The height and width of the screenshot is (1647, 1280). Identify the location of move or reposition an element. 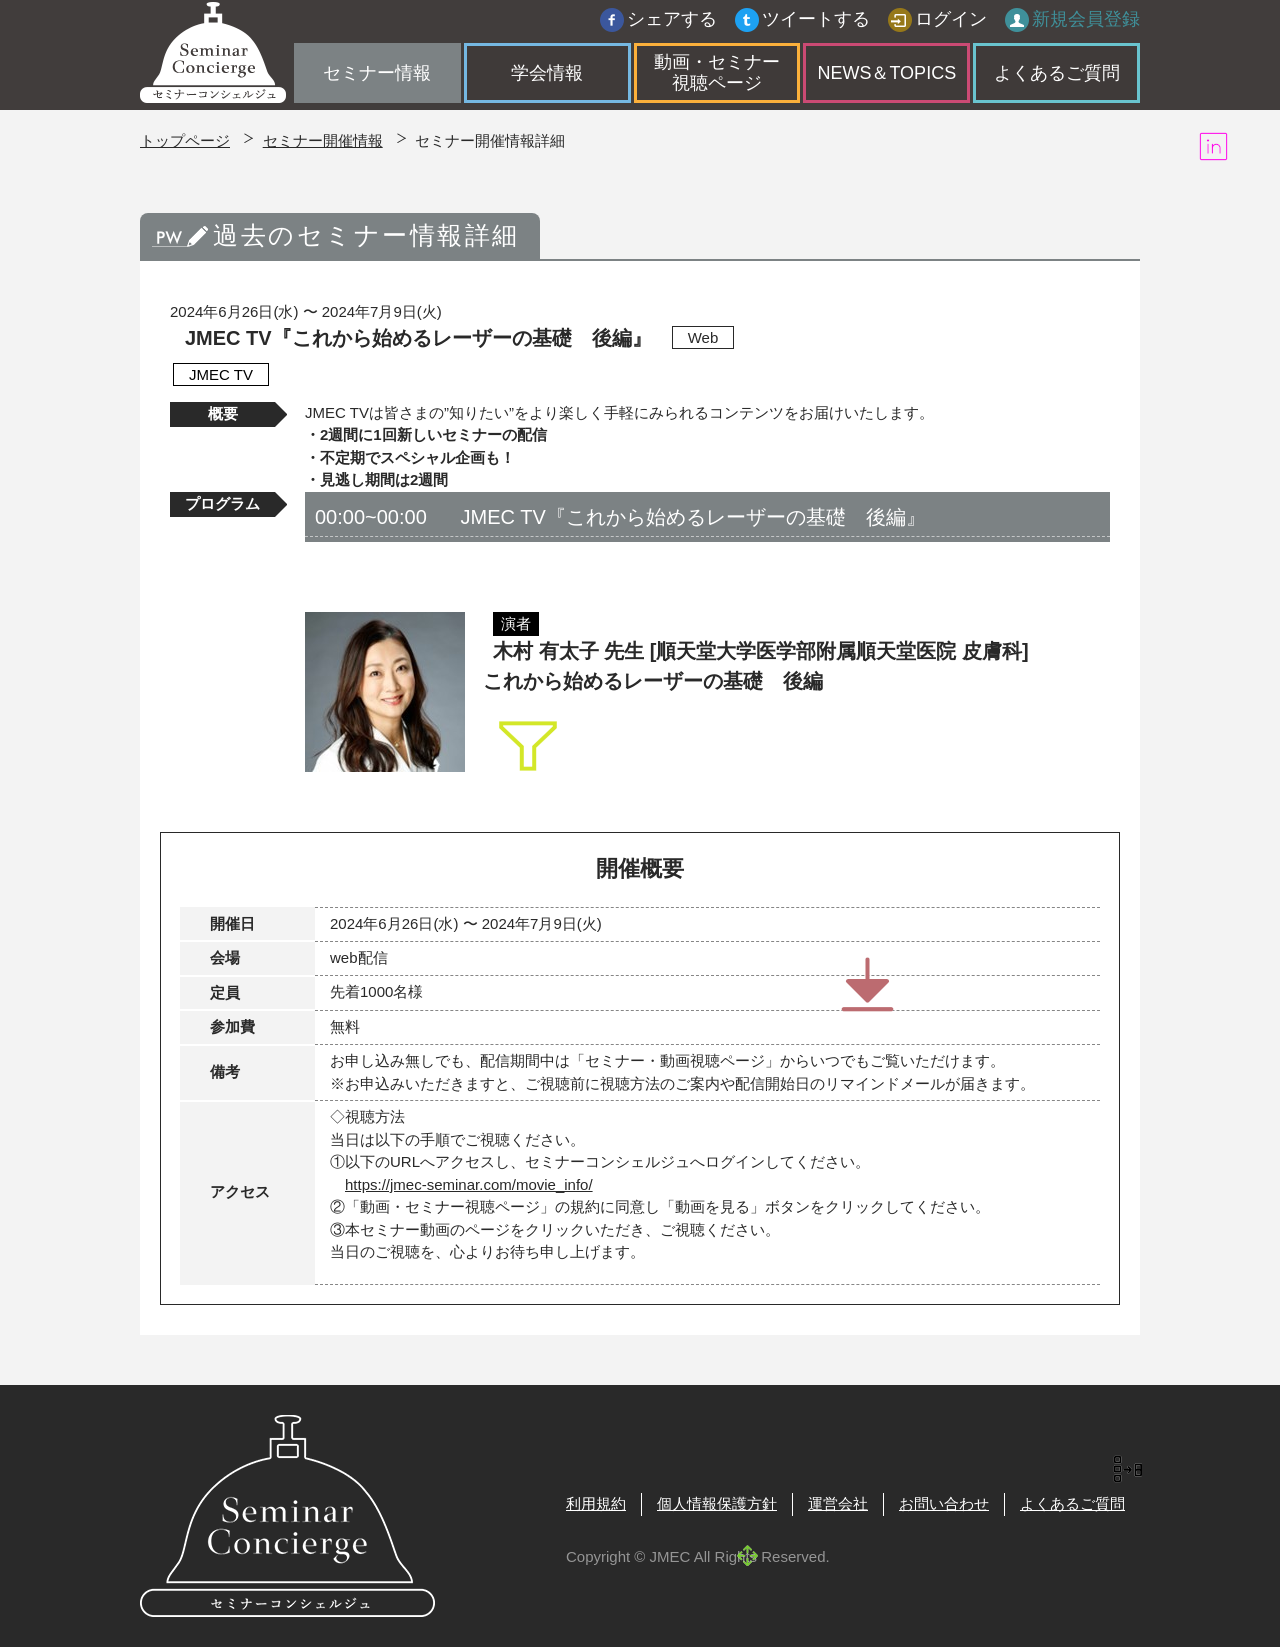
(747, 1556).